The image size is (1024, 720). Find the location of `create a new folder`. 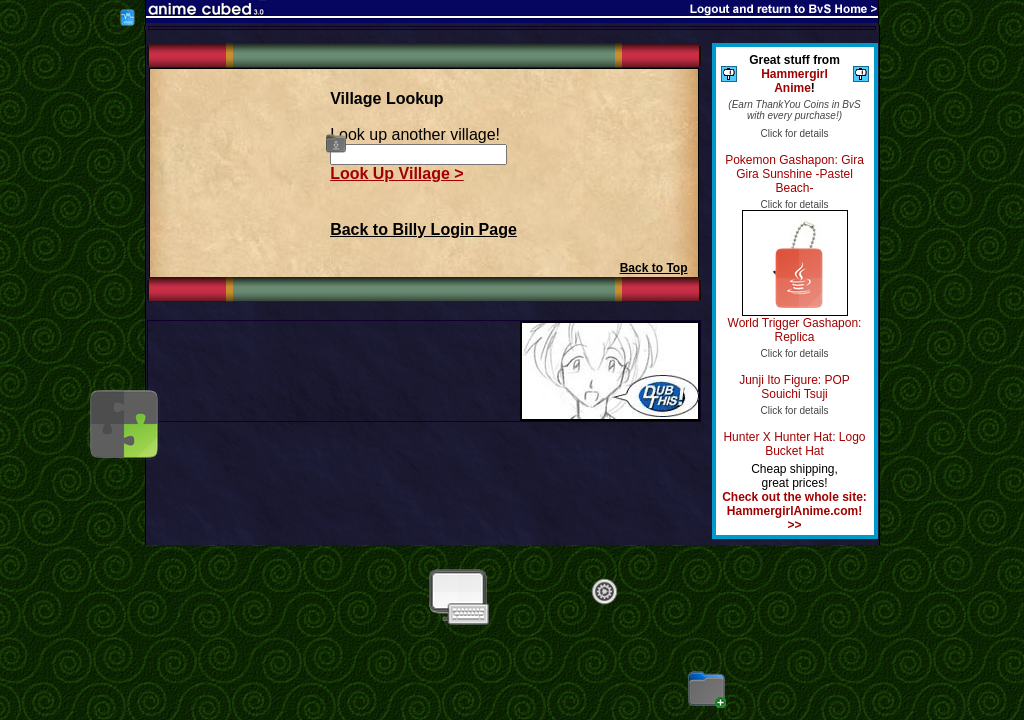

create a new folder is located at coordinates (706, 688).